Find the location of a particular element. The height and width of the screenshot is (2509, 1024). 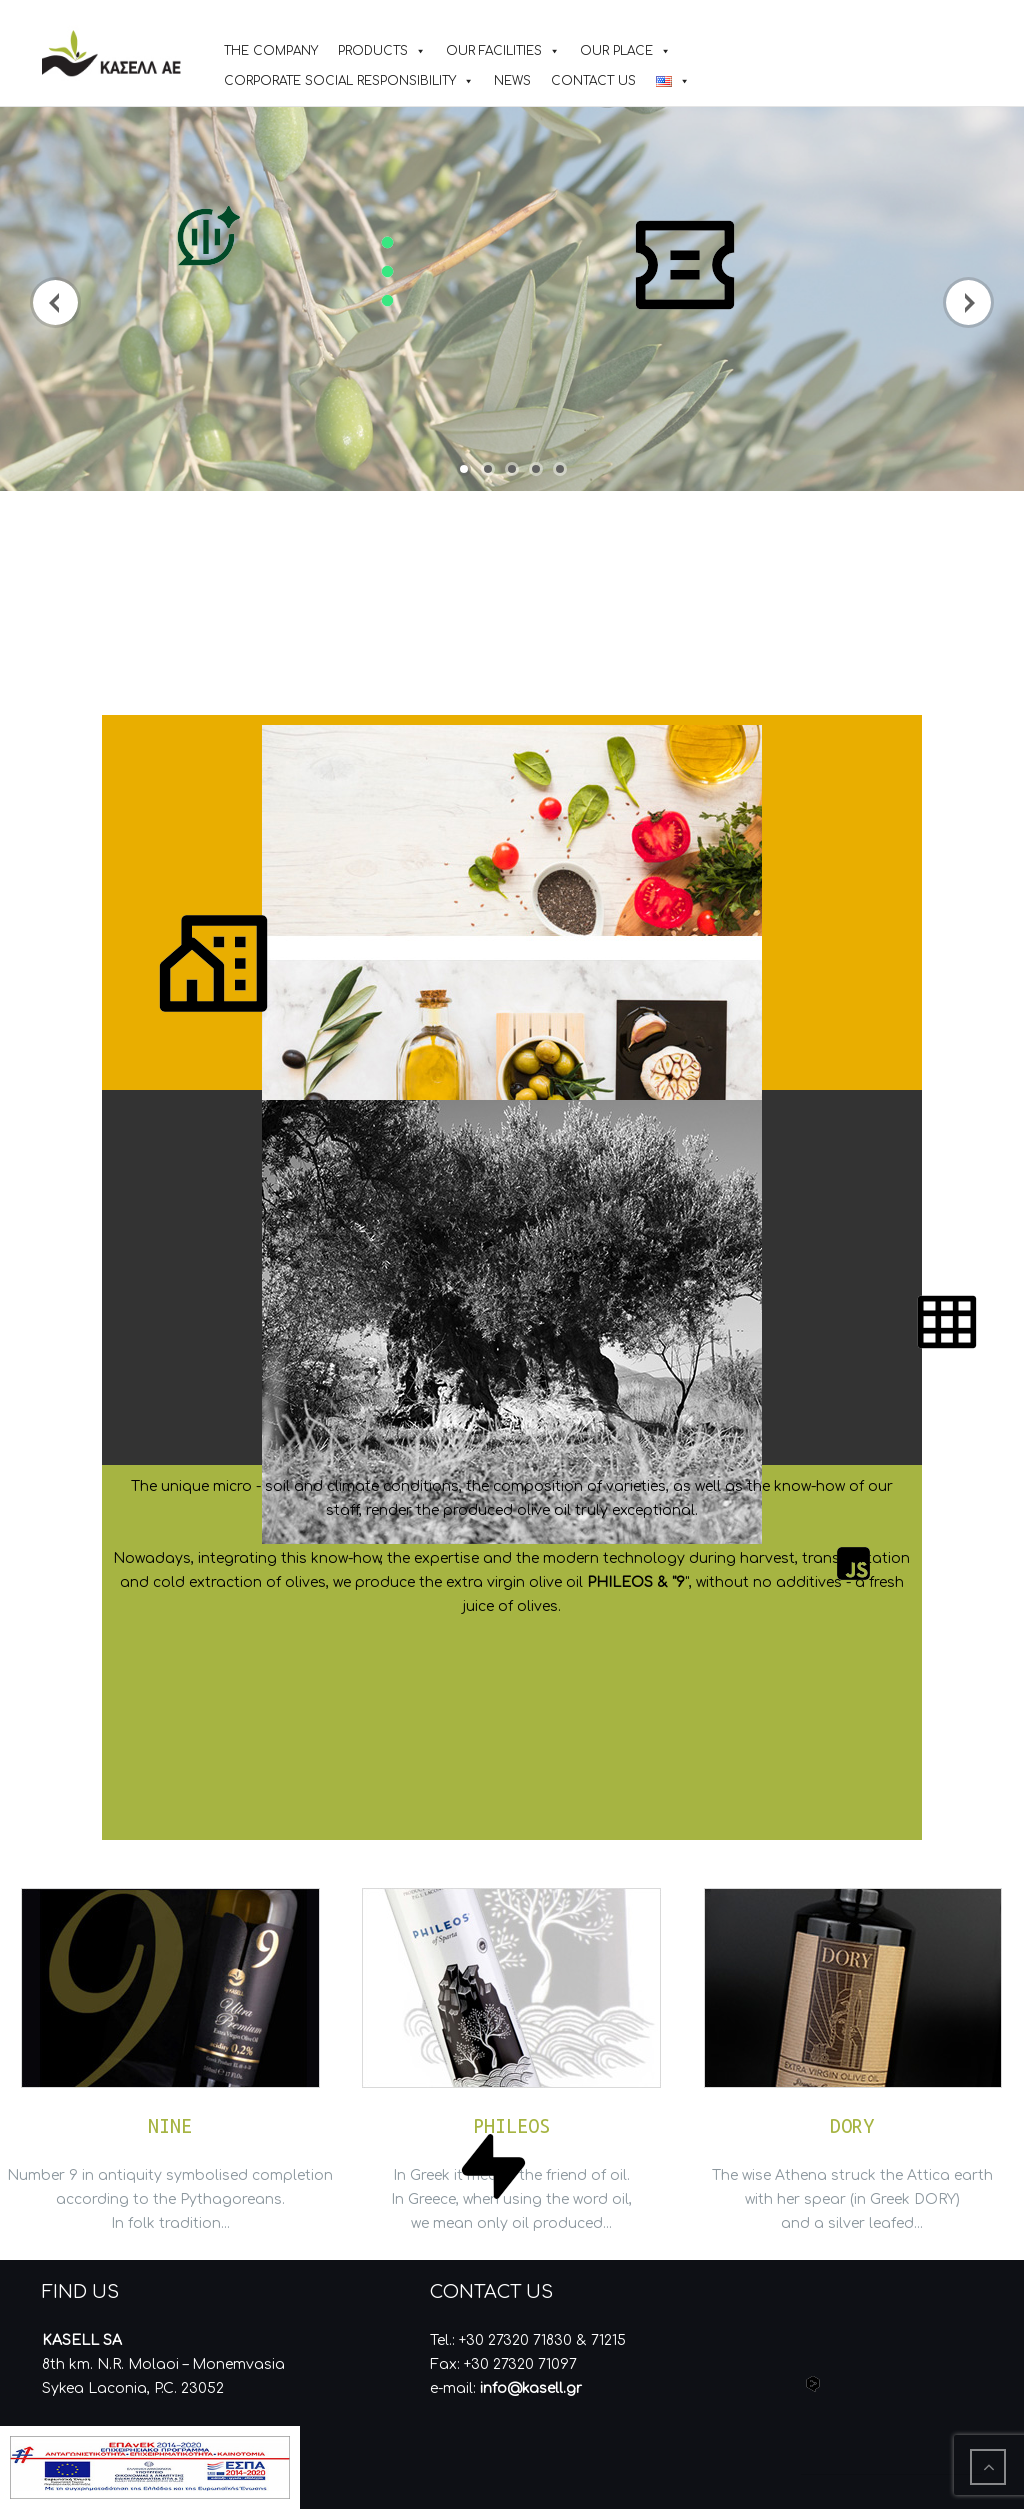

switch to grid view layout is located at coordinates (947, 1322).